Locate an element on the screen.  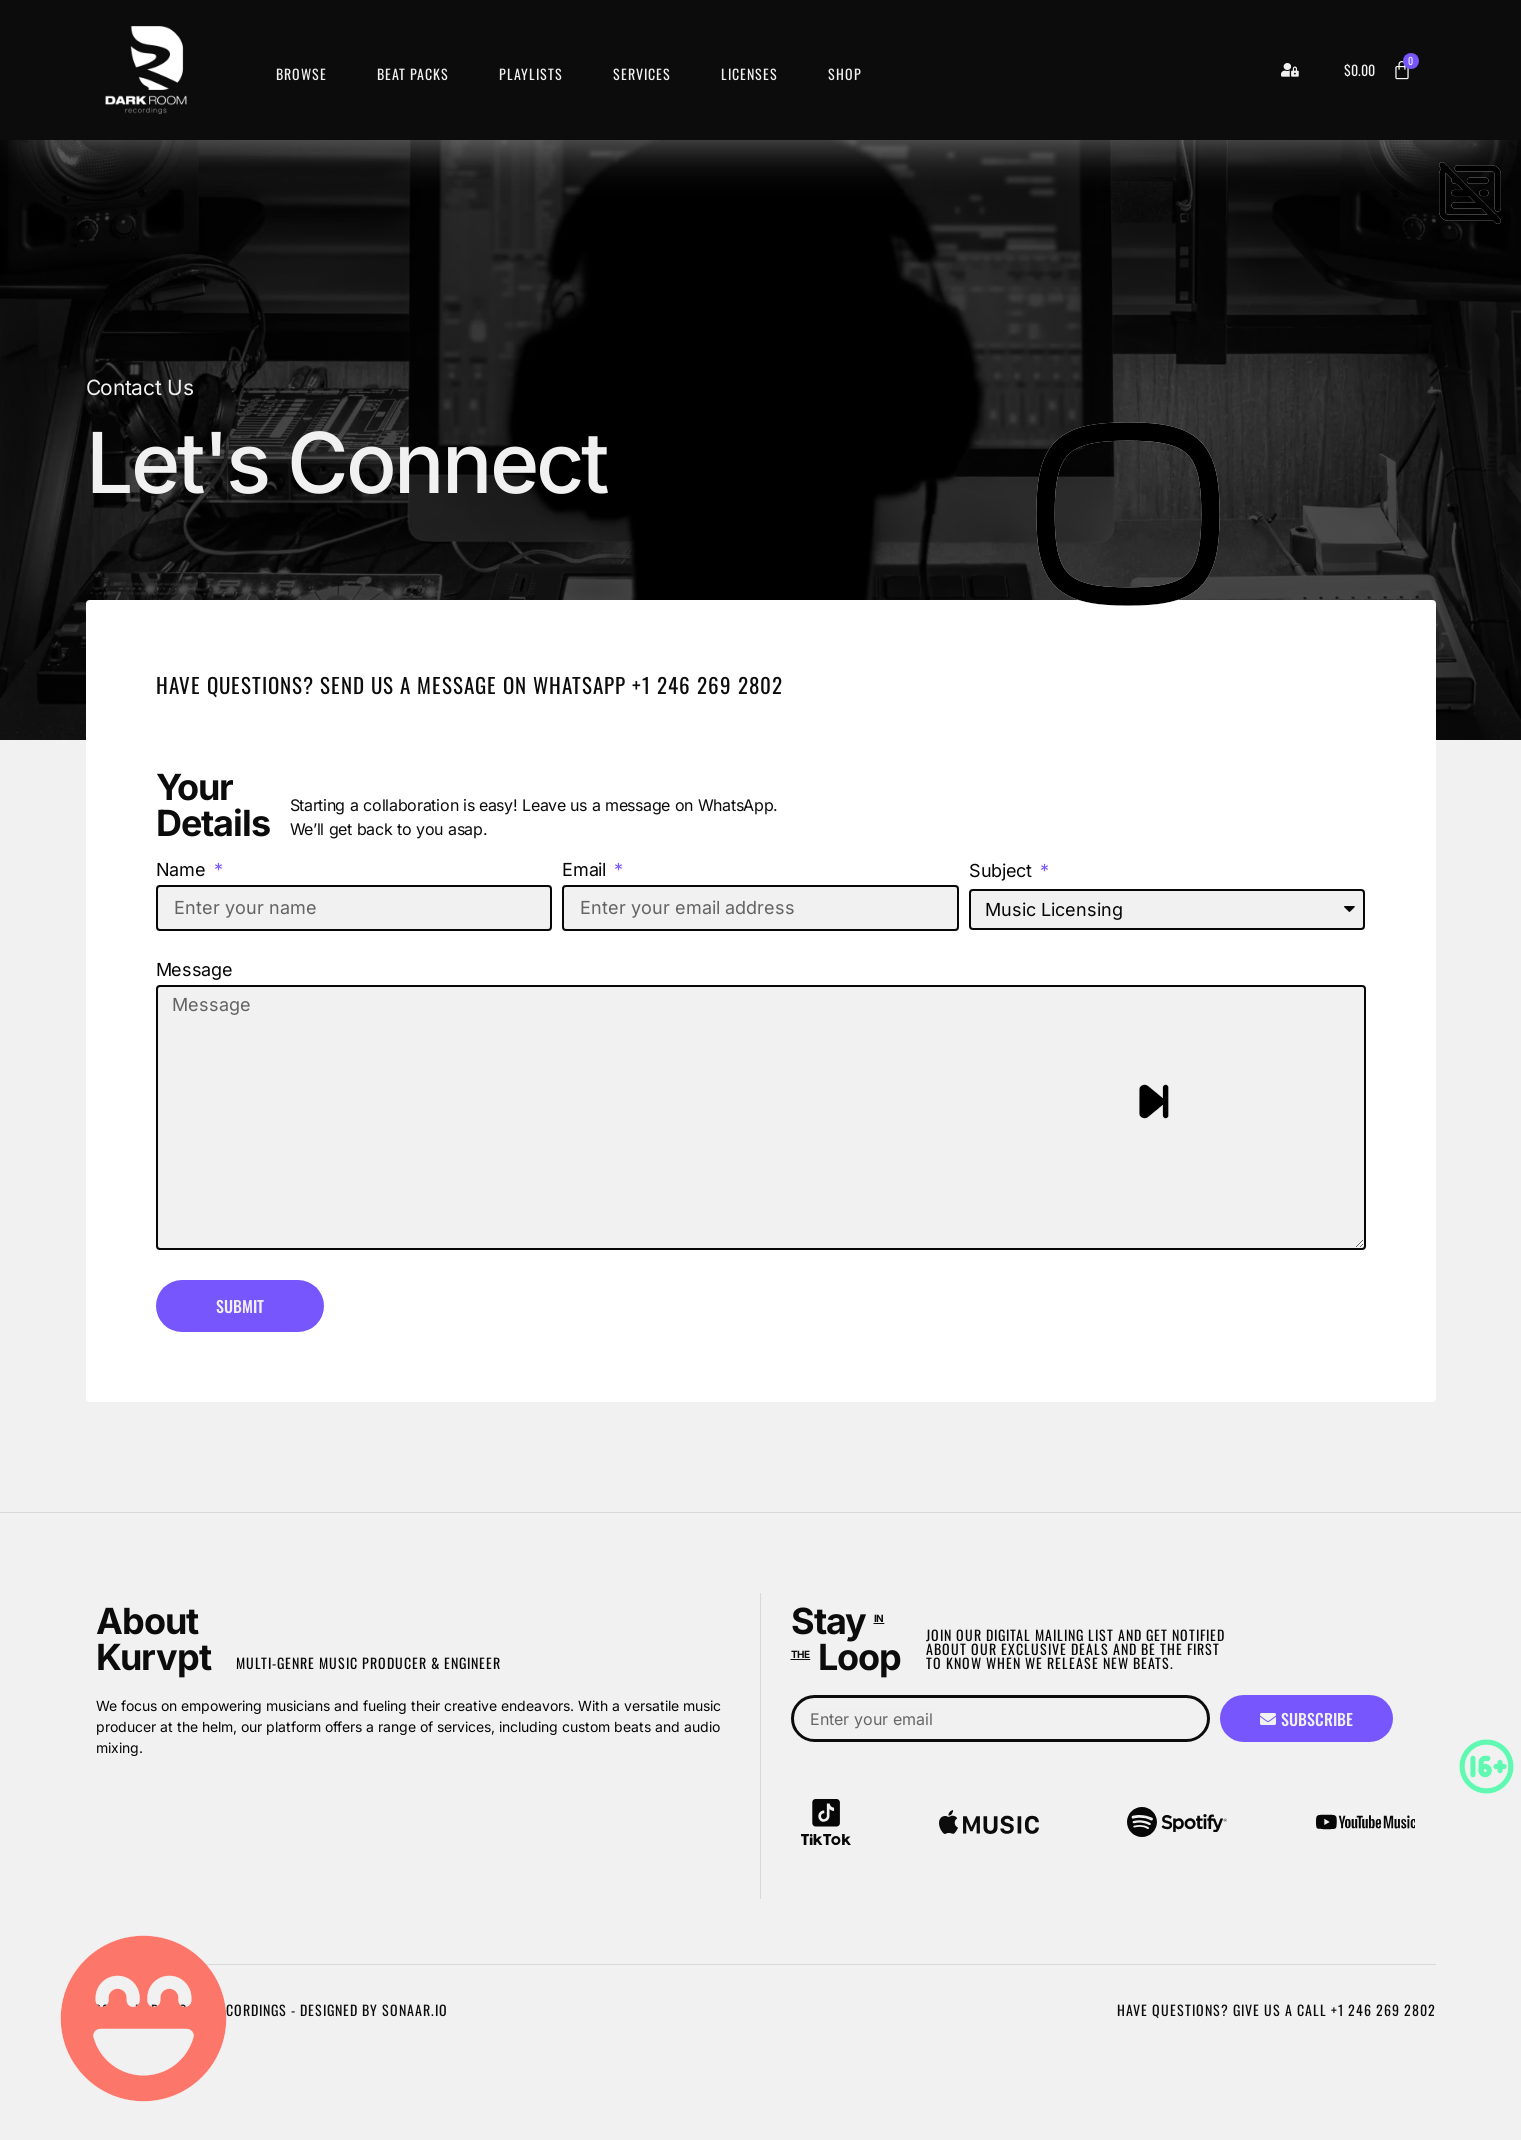
skip to the next track is located at coordinates (1154, 1101).